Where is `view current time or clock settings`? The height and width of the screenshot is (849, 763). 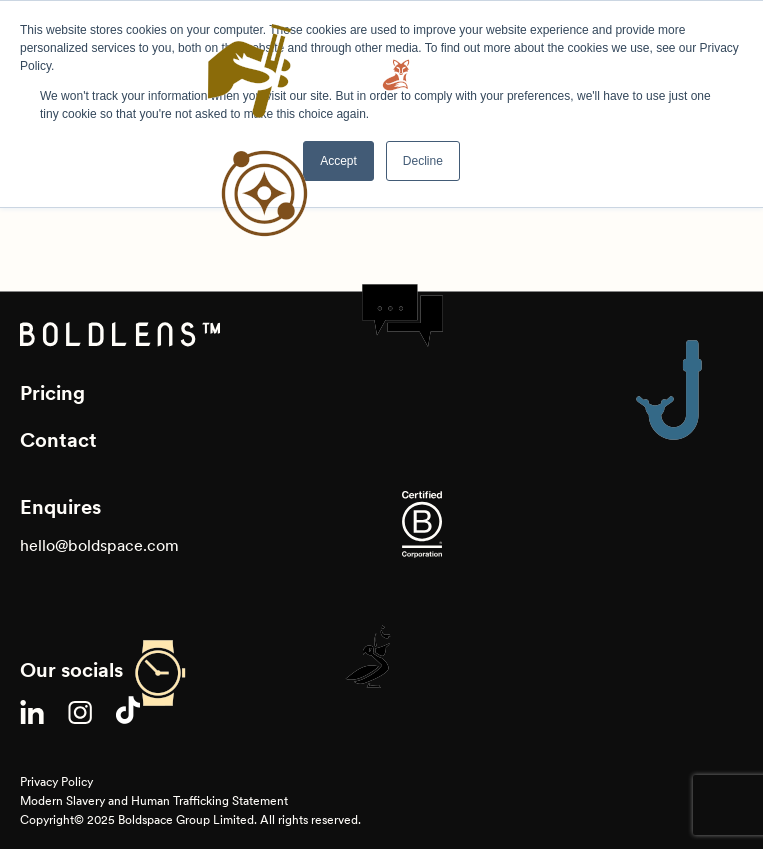
view current time or clock settings is located at coordinates (158, 673).